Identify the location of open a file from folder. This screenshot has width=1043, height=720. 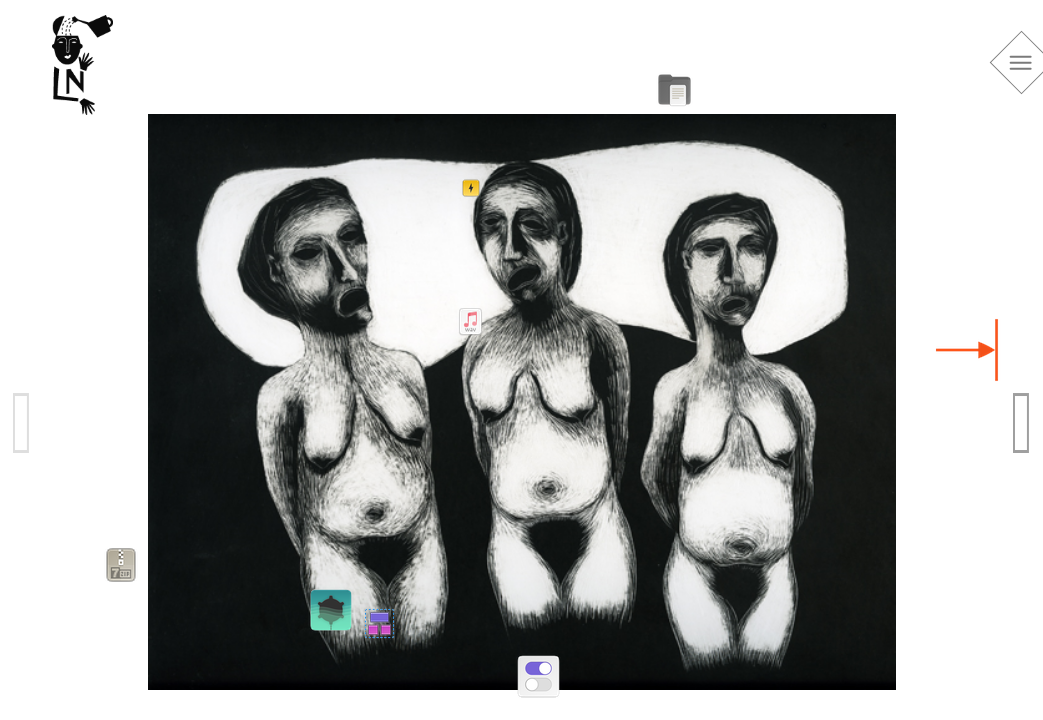
(674, 89).